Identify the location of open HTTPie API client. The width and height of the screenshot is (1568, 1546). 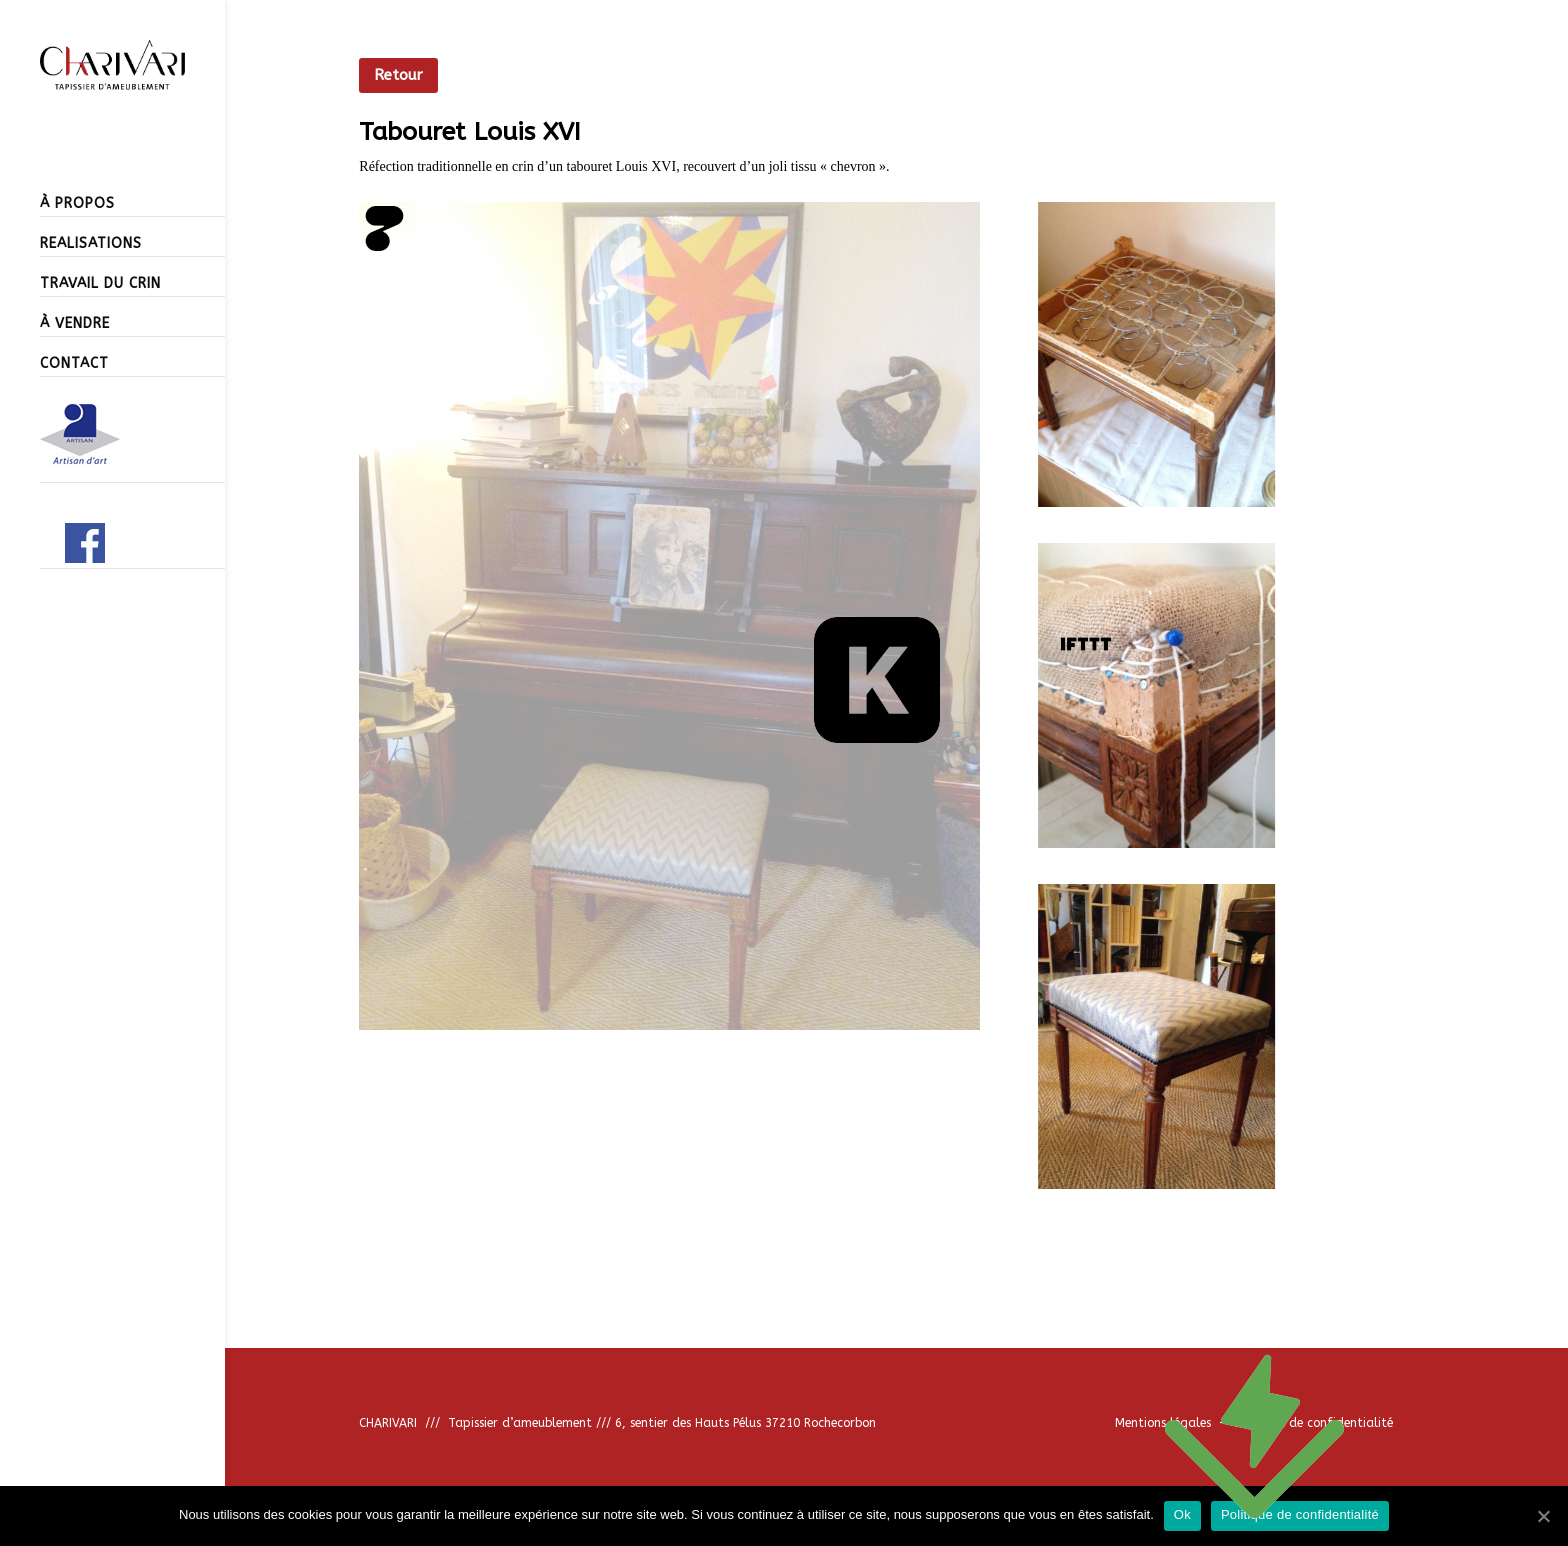
(384, 228).